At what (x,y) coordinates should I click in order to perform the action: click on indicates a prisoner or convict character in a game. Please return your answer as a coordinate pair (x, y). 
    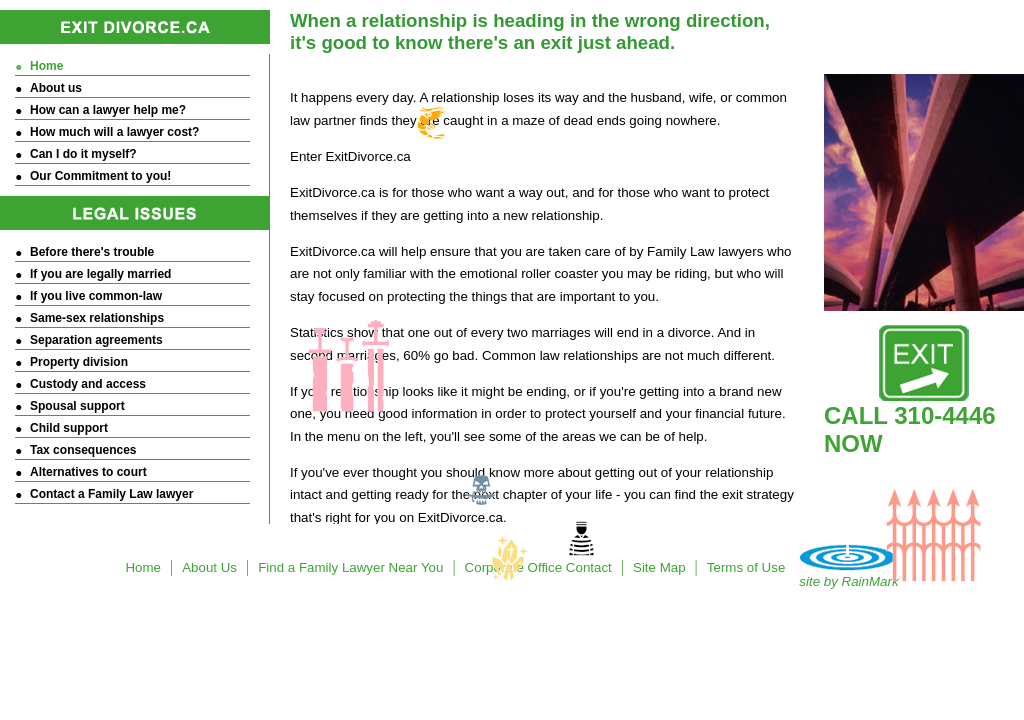
    Looking at the image, I should click on (581, 538).